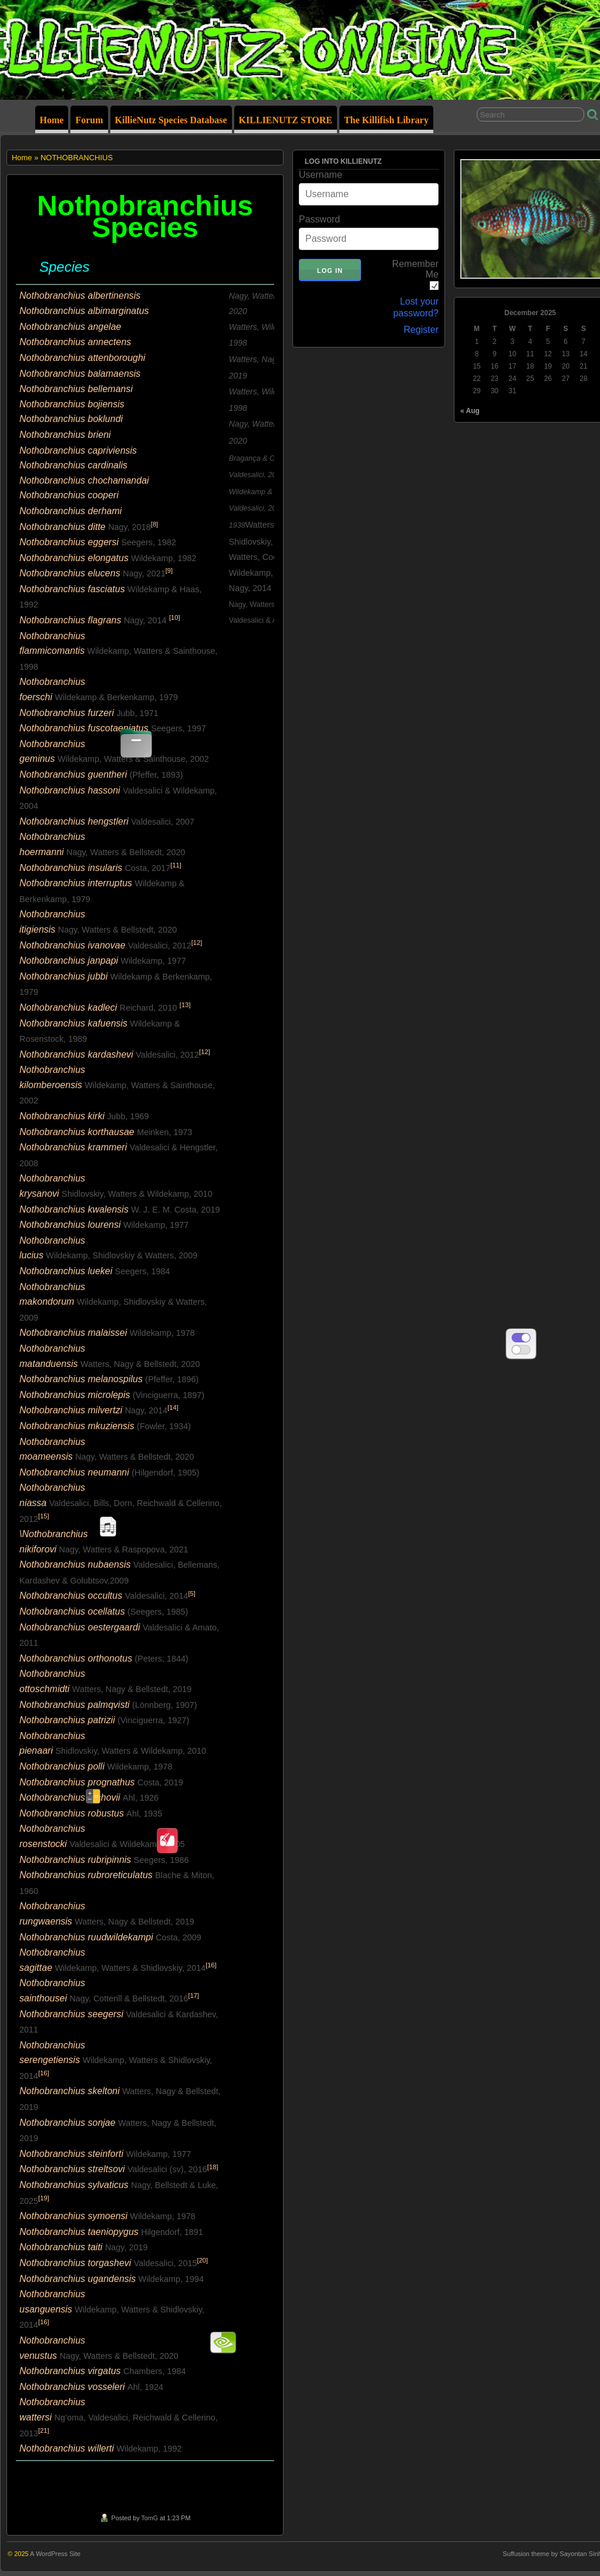 This screenshot has height=2576, width=600. What do you see at coordinates (521, 1343) in the screenshot?
I see `open system settings` at bounding box center [521, 1343].